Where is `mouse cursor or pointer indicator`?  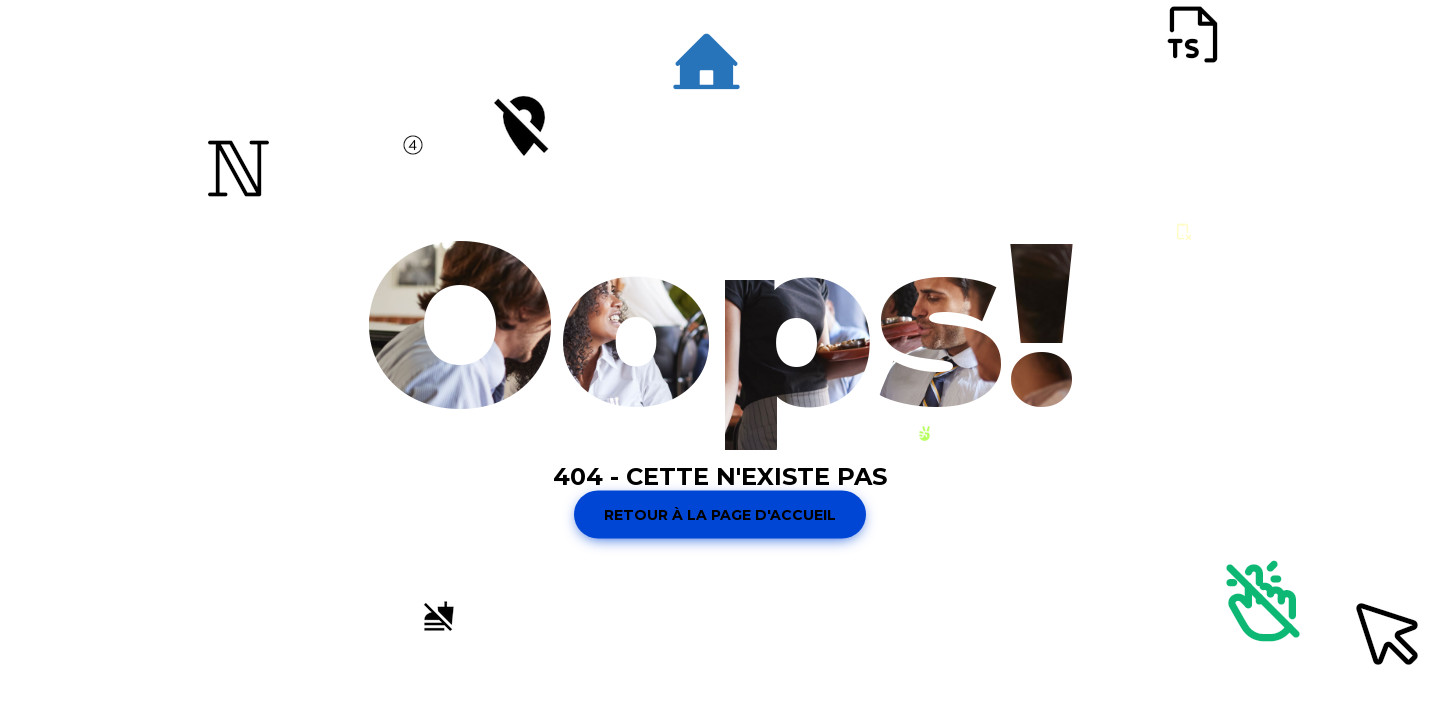
mouse cursor or pointer indicator is located at coordinates (1387, 634).